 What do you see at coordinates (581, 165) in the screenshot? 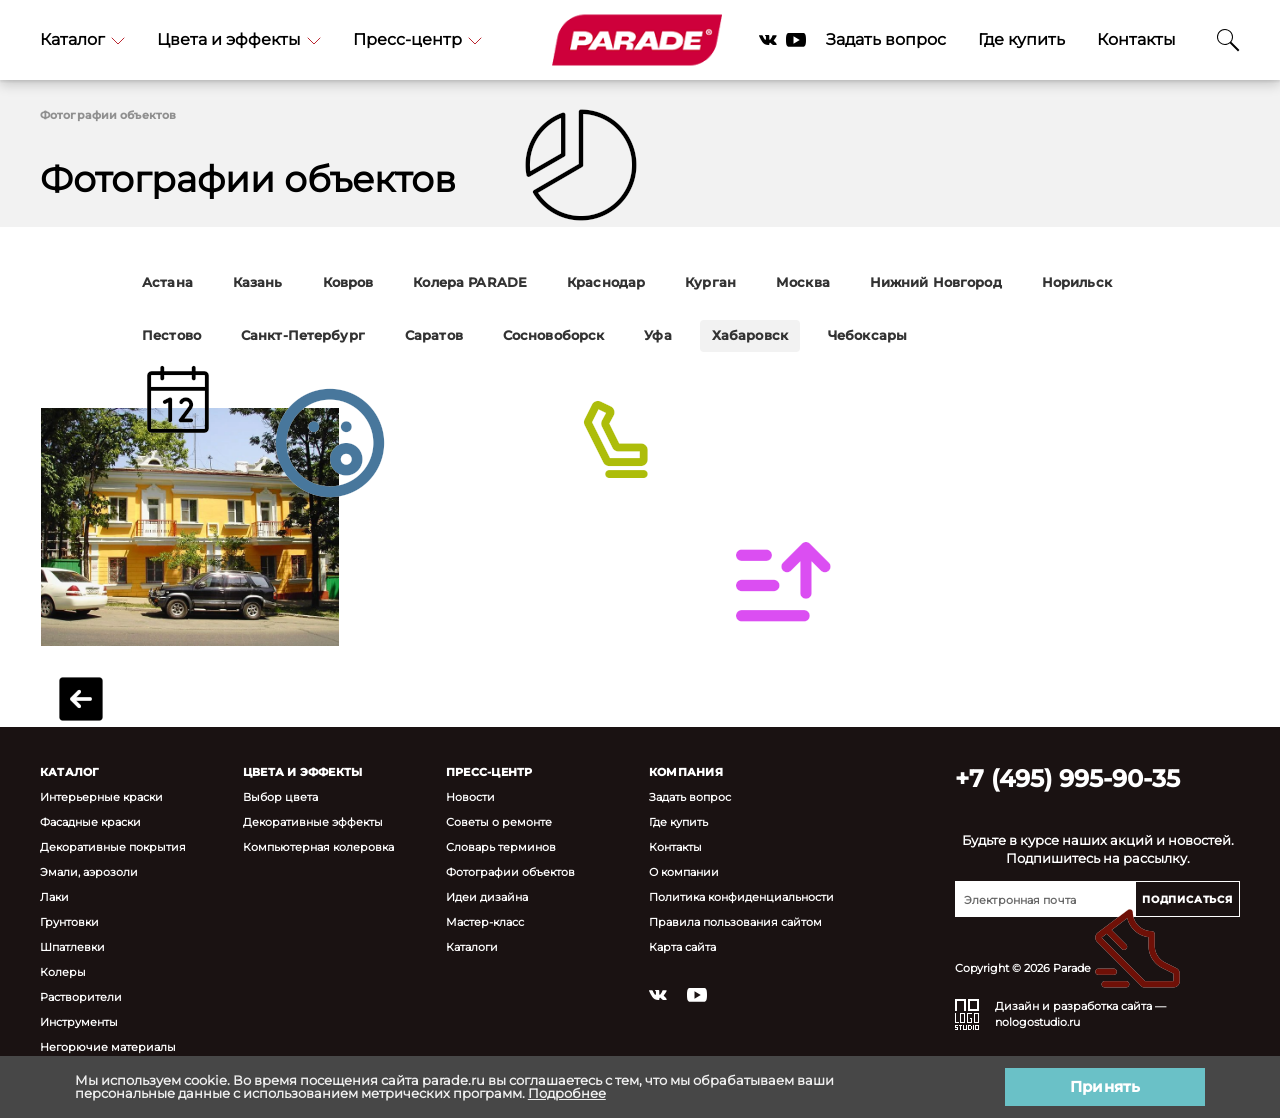
I see `view a segment of analytics data` at bounding box center [581, 165].